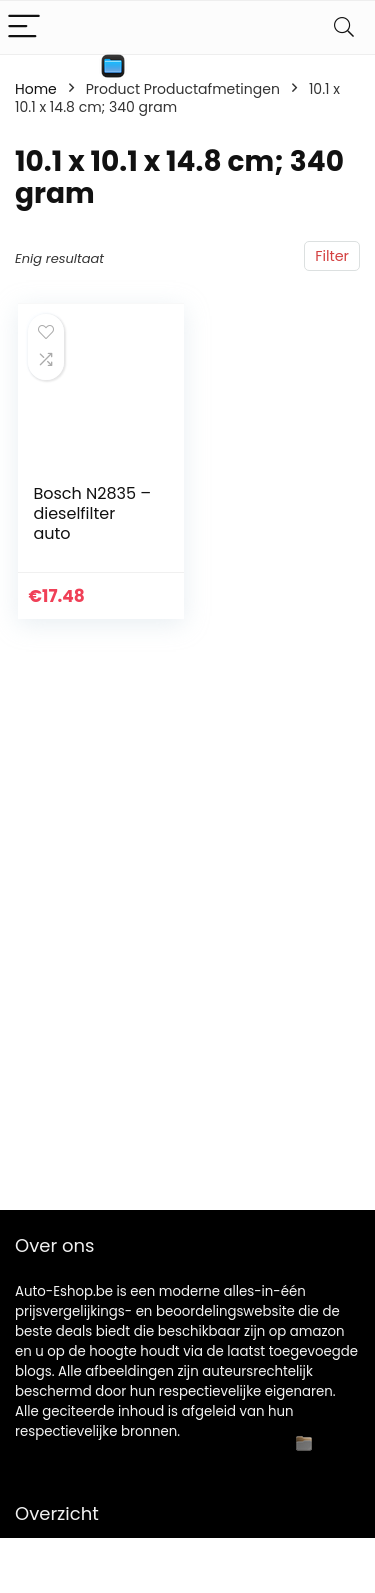 The width and height of the screenshot is (375, 1593). What do you see at coordinates (113, 66) in the screenshot?
I see `open the files app` at bounding box center [113, 66].